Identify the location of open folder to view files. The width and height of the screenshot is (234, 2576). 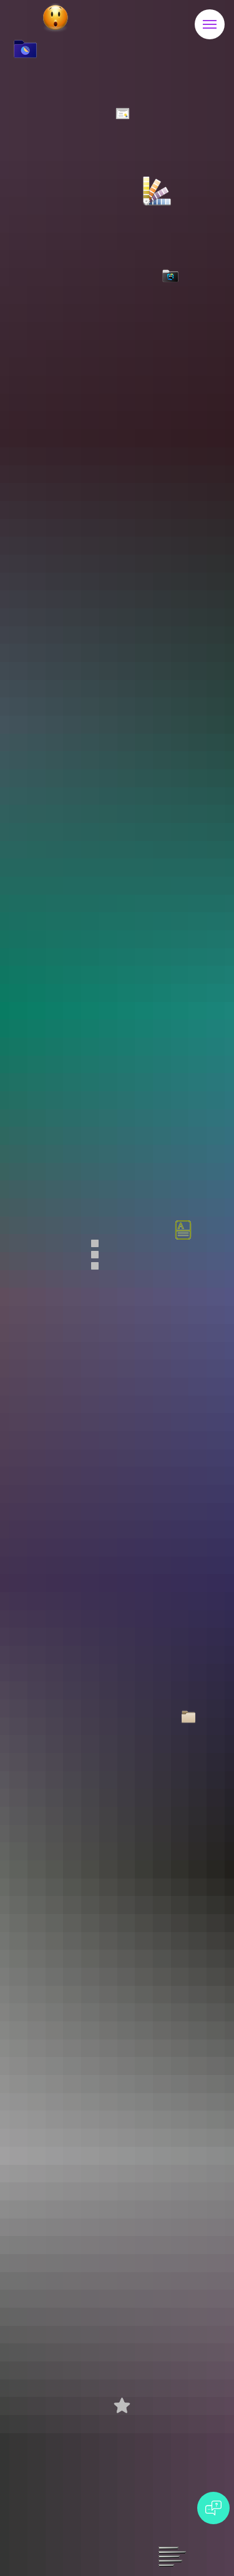
(188, 1718).